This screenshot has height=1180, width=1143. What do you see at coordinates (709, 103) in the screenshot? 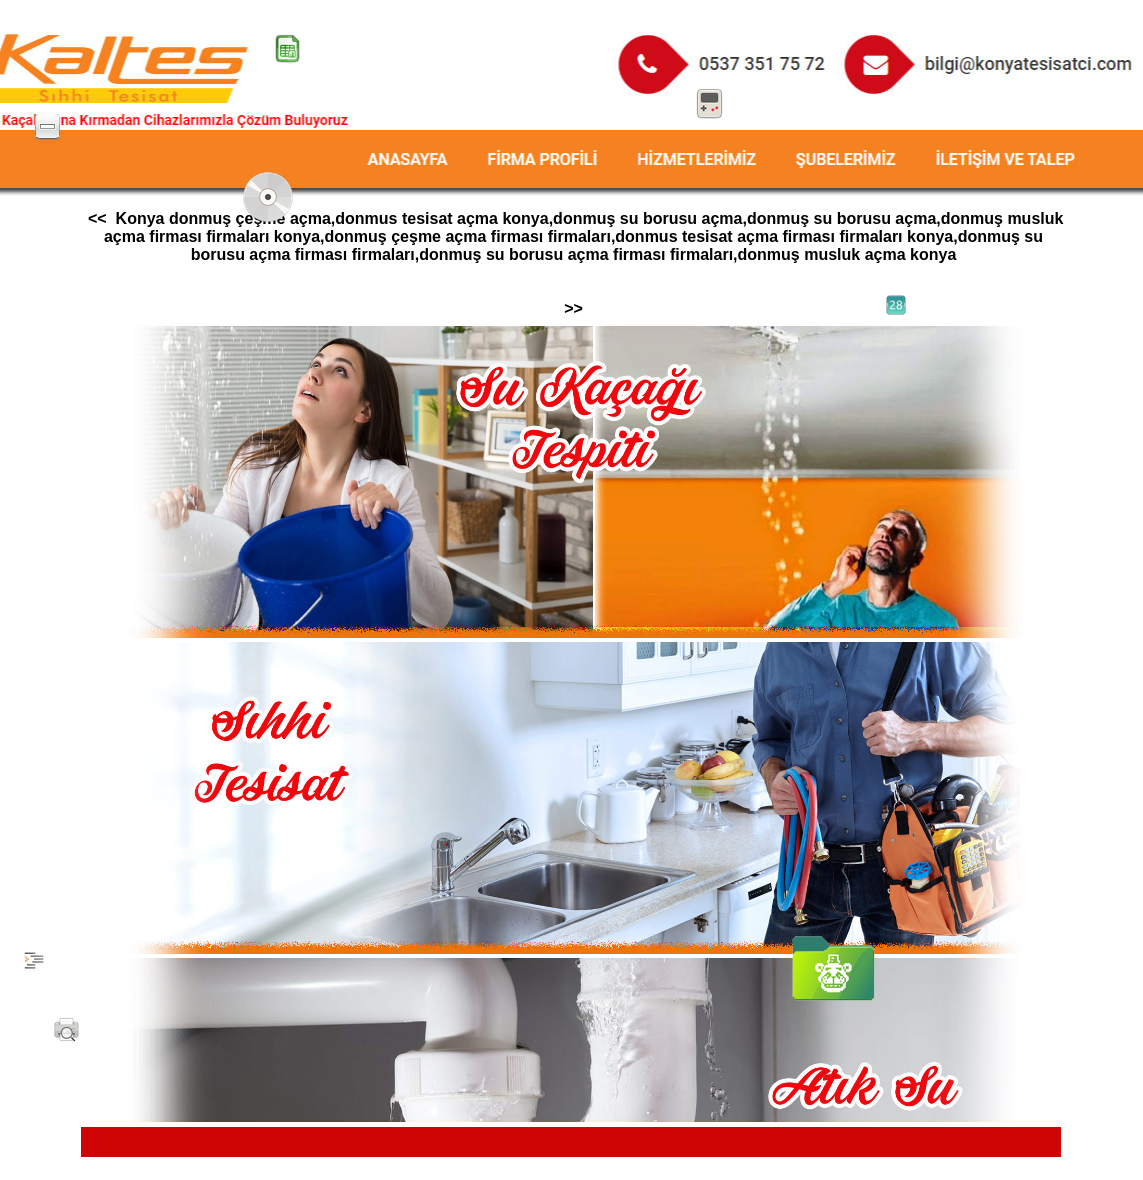
I see `open the game center or gaming app` at bounding box center [709, 103].